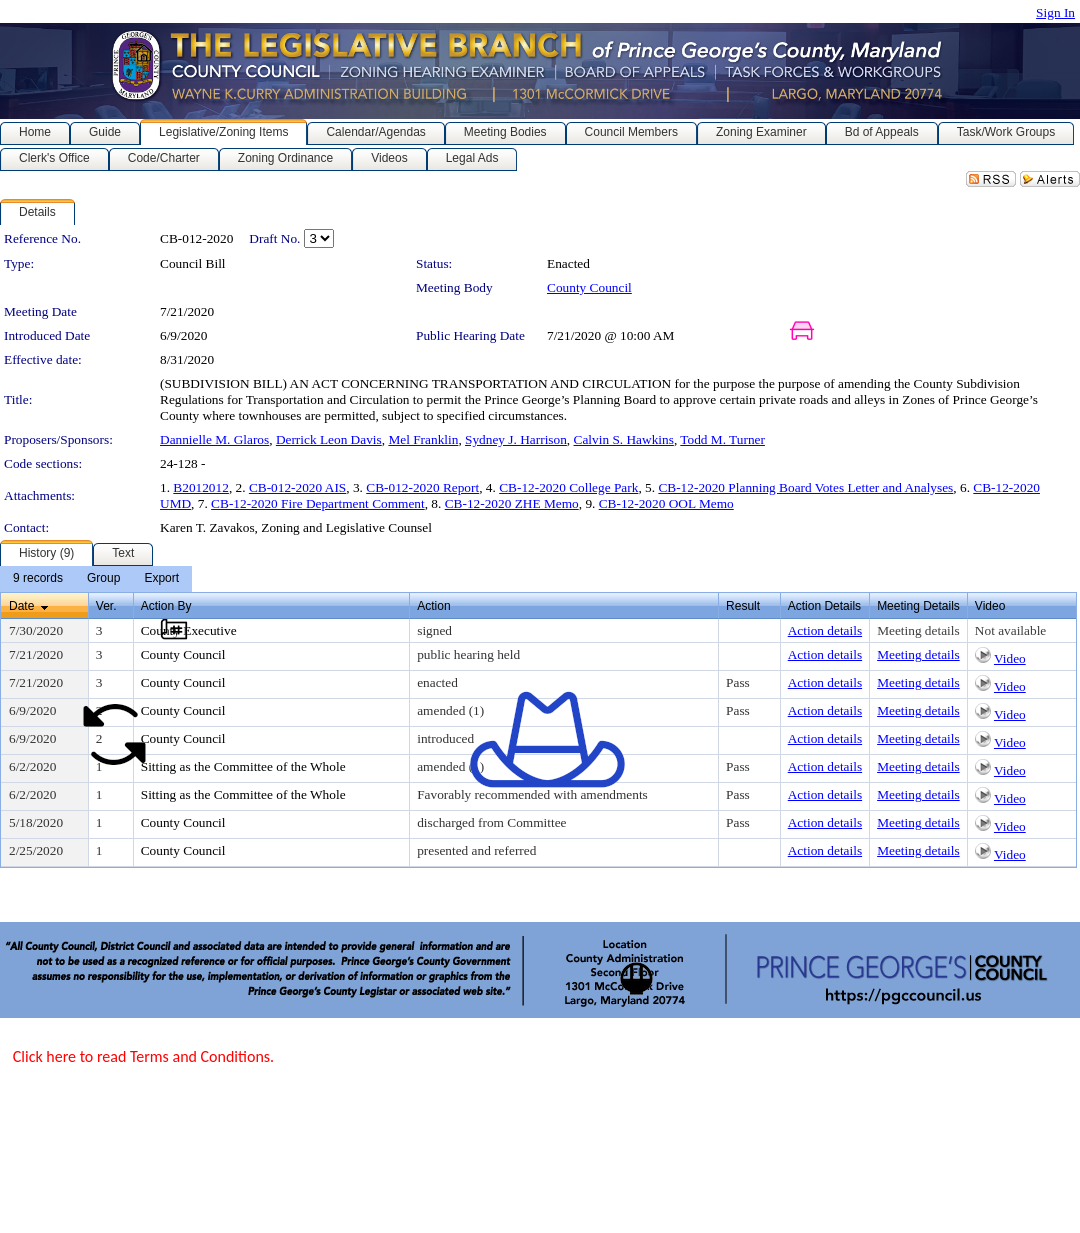 The width and height of the screenshot is (1080, 1233). What do you see at coordinates (802, 331) in the screenshot?
I see `access vehicle or car-related features` at bounding box center [802, 331].